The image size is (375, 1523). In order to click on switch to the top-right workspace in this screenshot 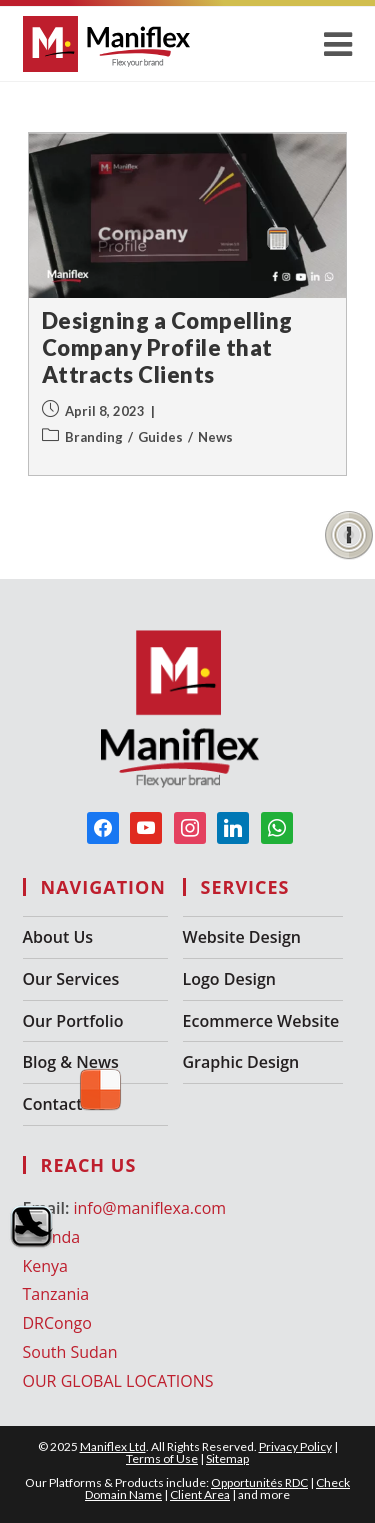, I will do `click(100, 1089)`.